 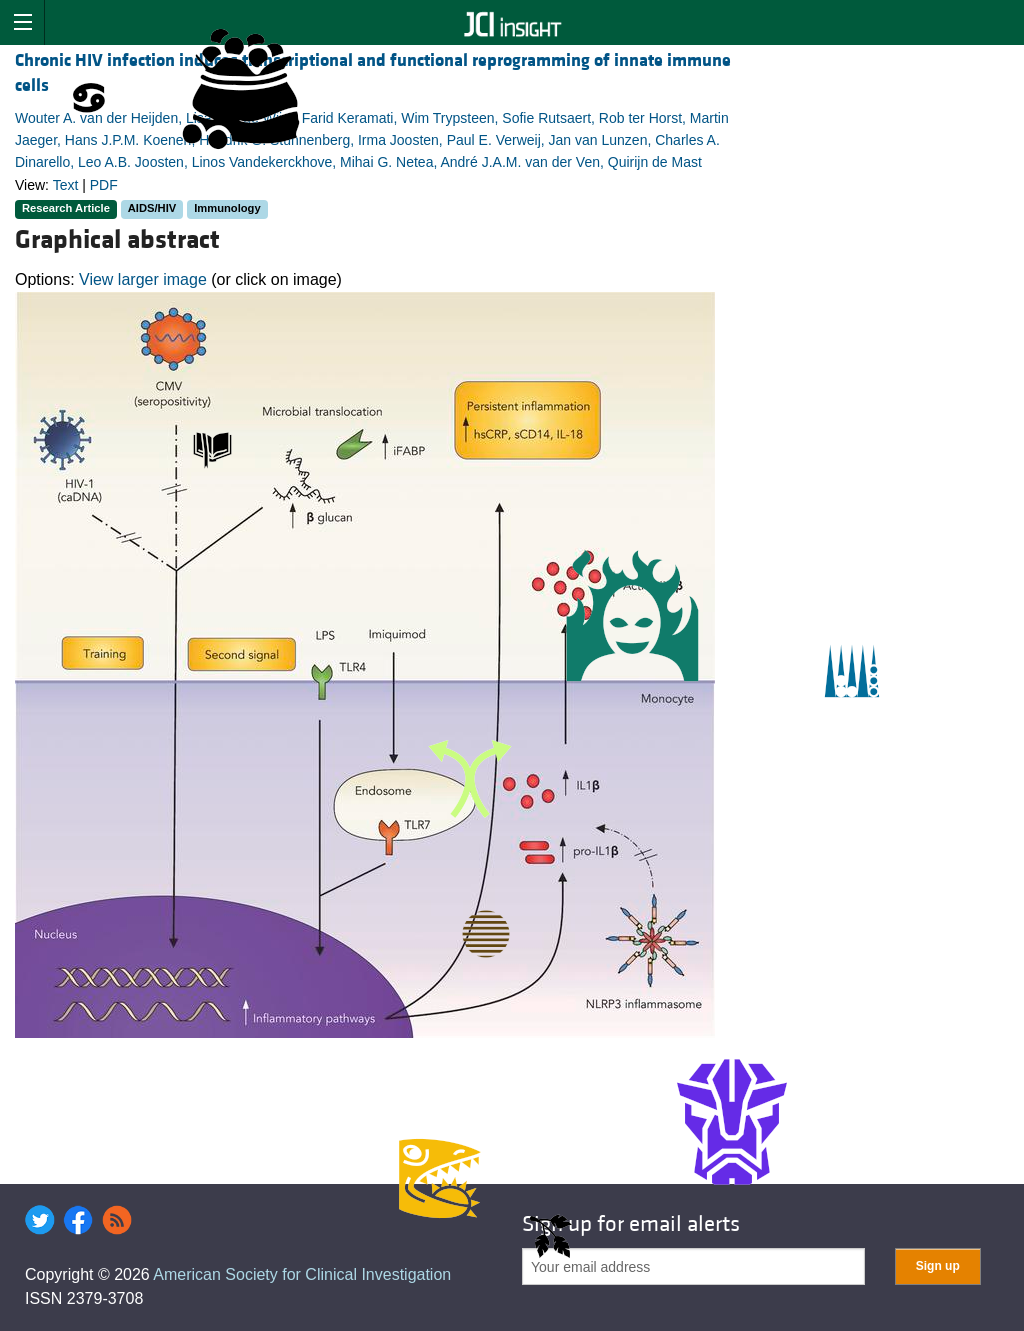 I want to click on view cancer zodiac sign information, so click(x=89, y=98).